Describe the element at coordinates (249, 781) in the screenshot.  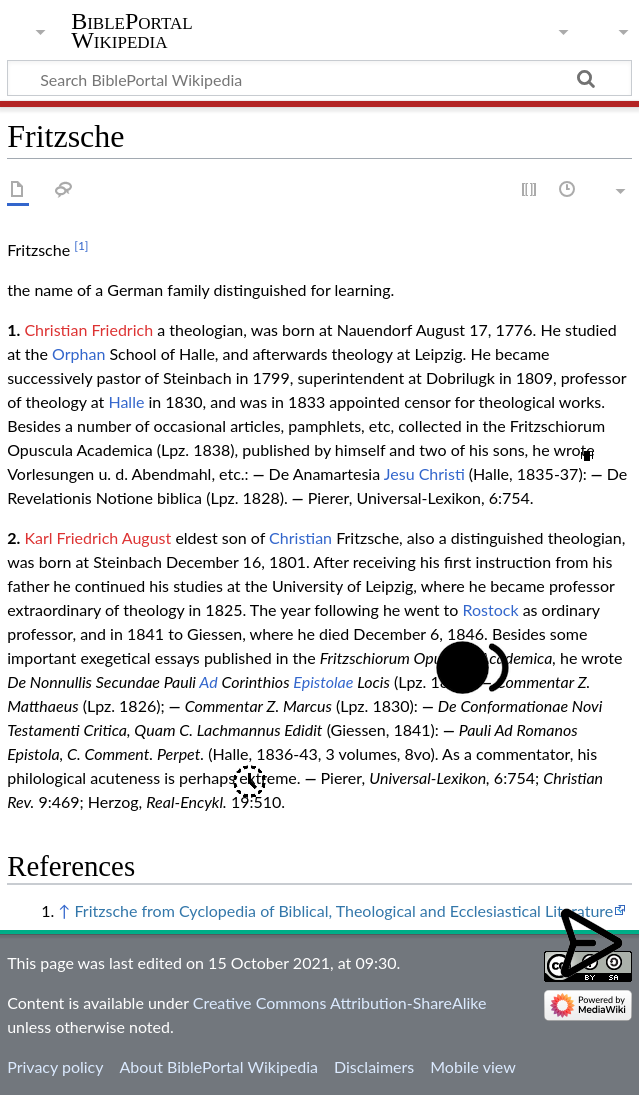
I see `indicates history tracking is disabled` at that location.